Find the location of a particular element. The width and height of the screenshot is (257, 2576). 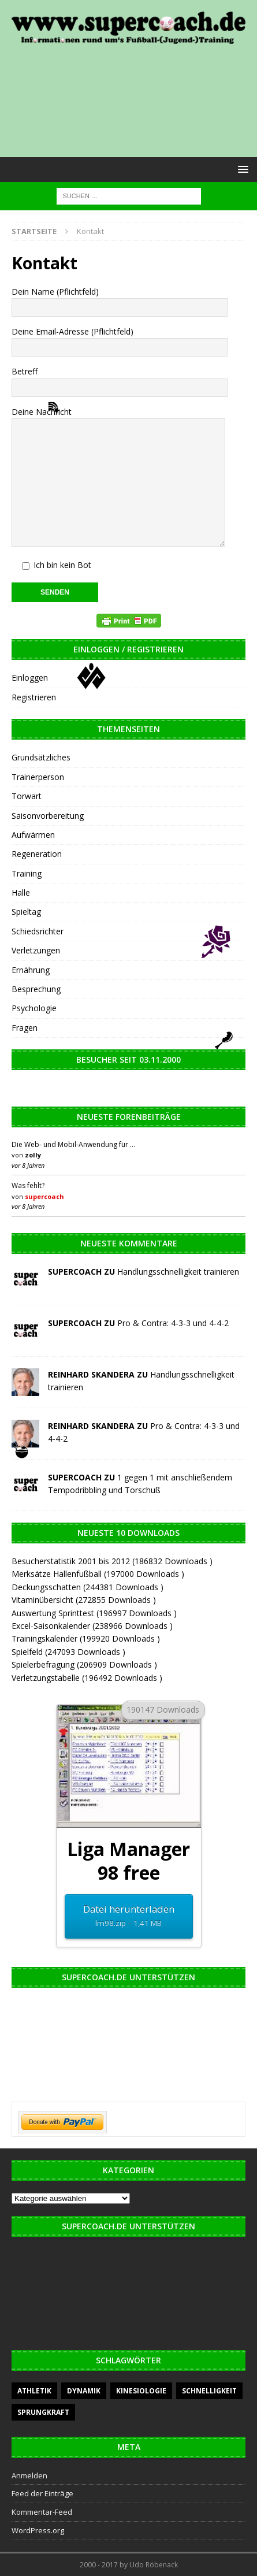

indicates unlimited or infinite gameplay mode is located at coordinates (91, 677).